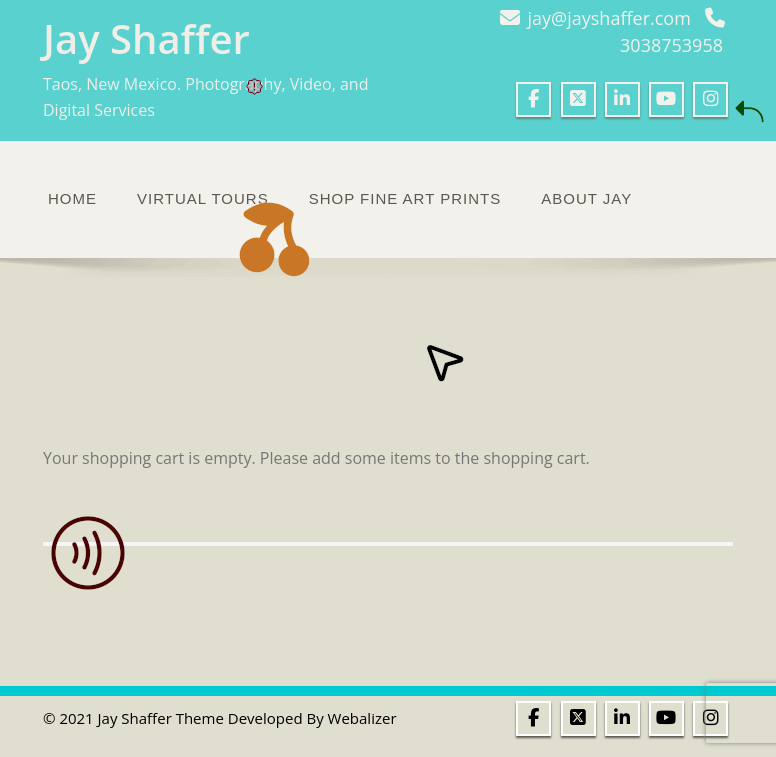 This screenshot has height=757, width=776. I want to click on indicates a warning or important notice, so click(254, 86).